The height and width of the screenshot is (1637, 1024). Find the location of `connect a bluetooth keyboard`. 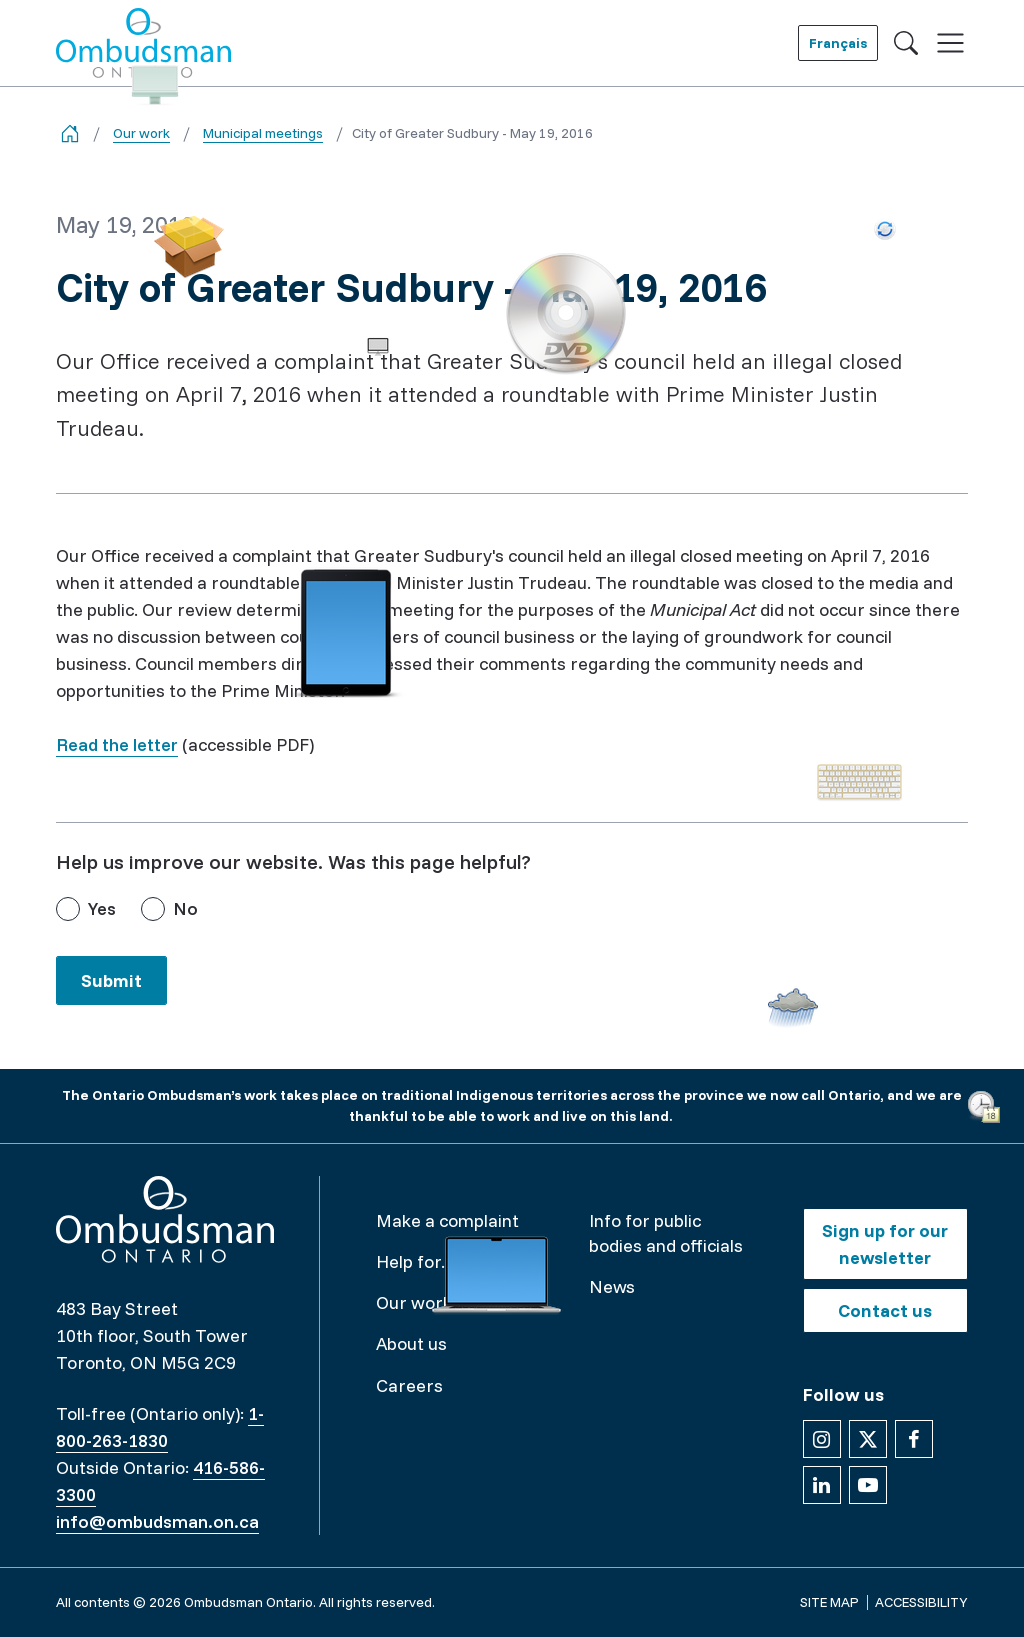

connect a bluetooth keyboard is located at coordinates (859, 781).